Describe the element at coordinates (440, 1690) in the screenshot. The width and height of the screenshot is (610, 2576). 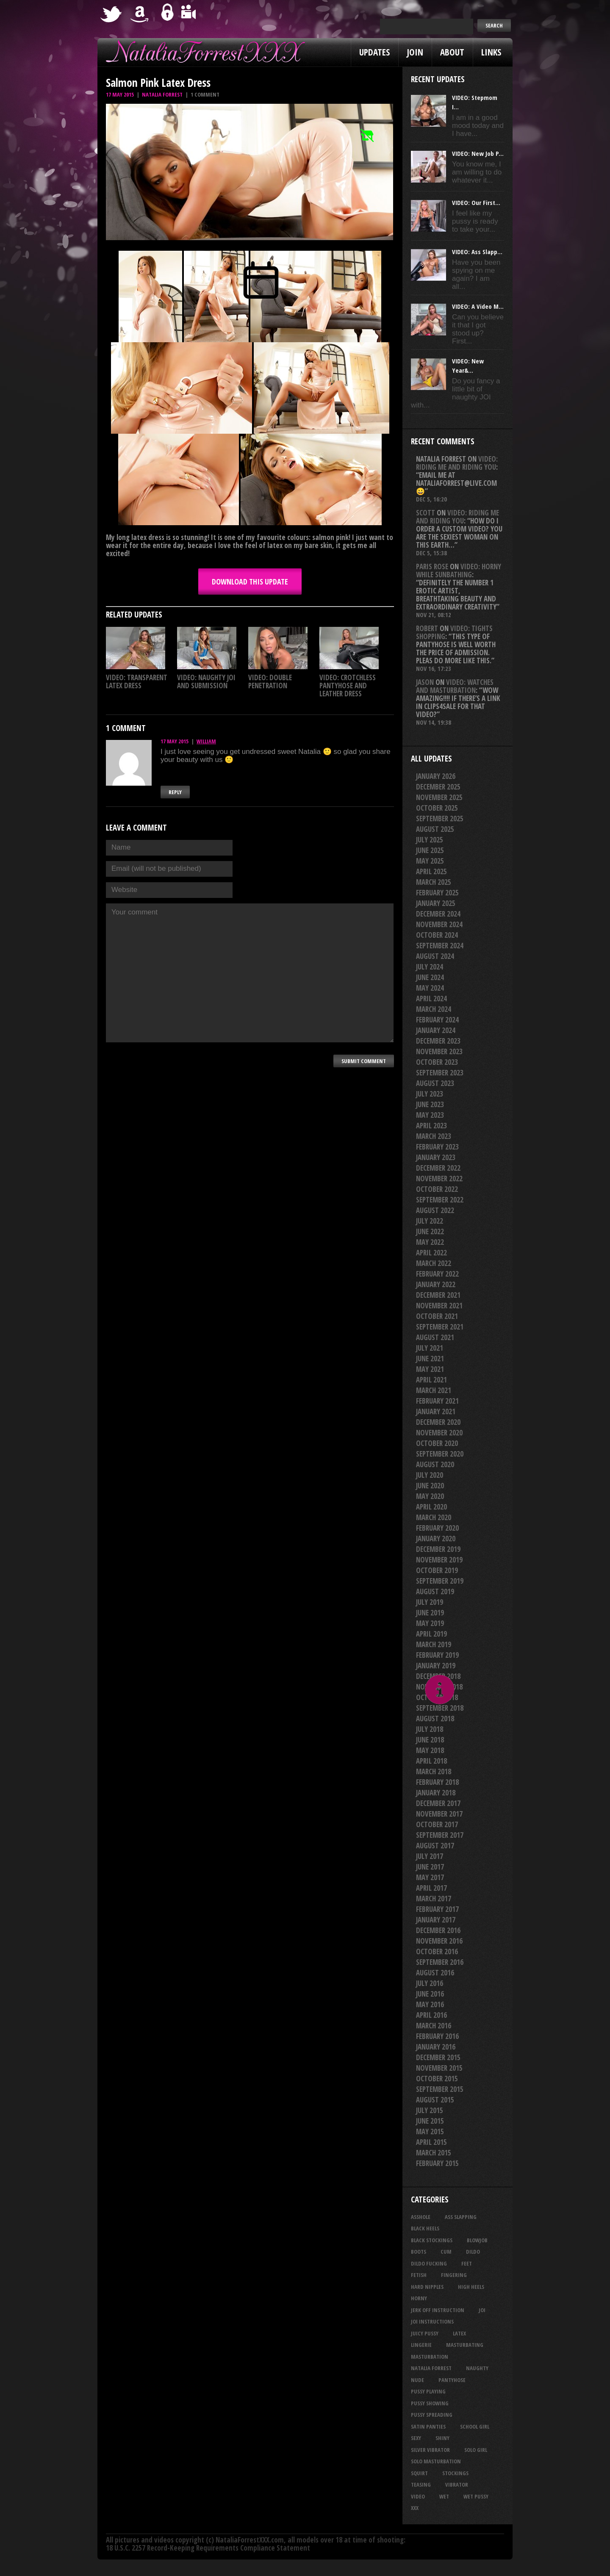
I see `view more information or details` at that location.